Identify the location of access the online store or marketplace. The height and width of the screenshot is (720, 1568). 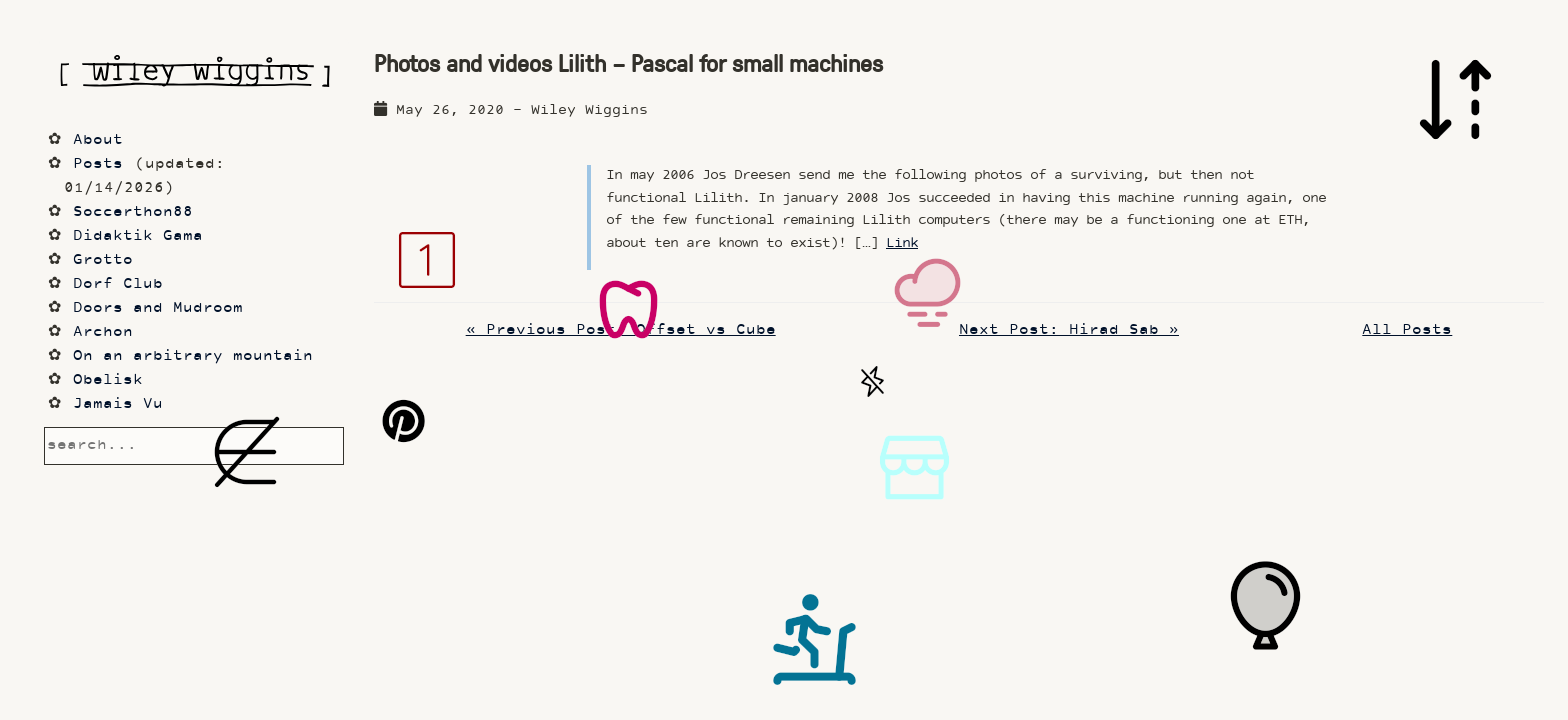
(914, 467).